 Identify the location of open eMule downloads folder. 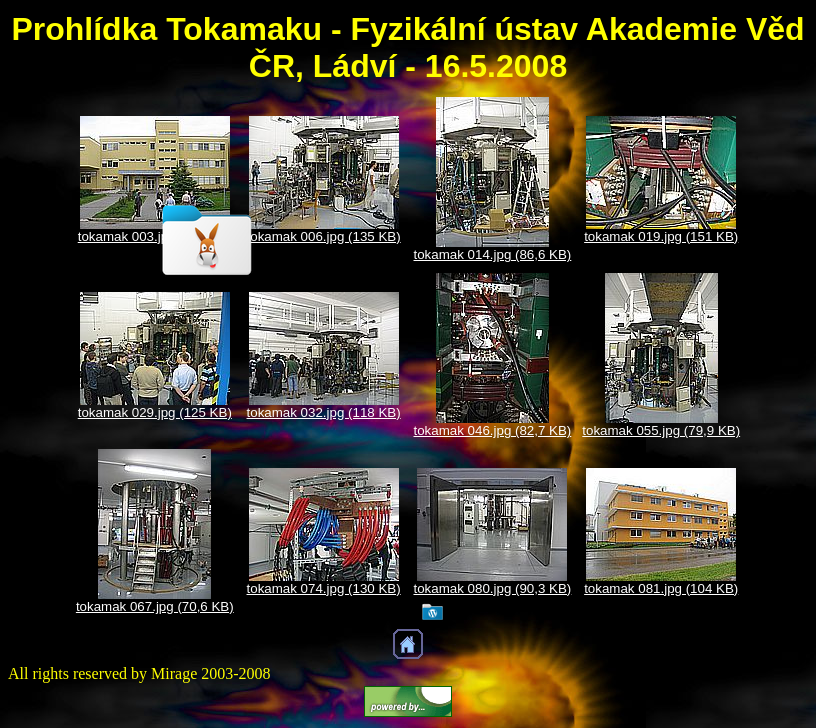
(206, 242).